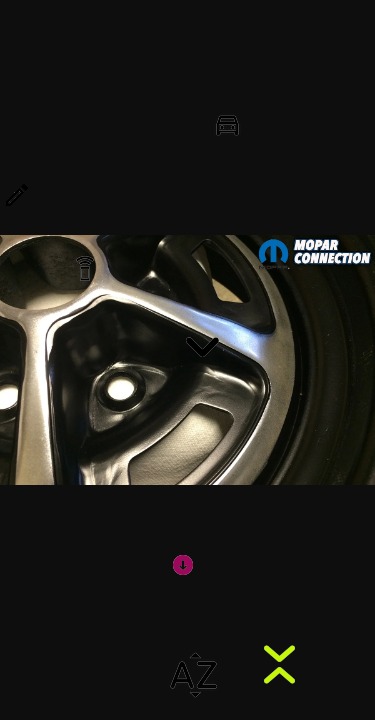 This screenshot has width=375, height=720. What do you see at coordinates (202, 345) in the screenshot?
I see `expand a dropdown menu or collapsed section` at bounding box center [202, 345].